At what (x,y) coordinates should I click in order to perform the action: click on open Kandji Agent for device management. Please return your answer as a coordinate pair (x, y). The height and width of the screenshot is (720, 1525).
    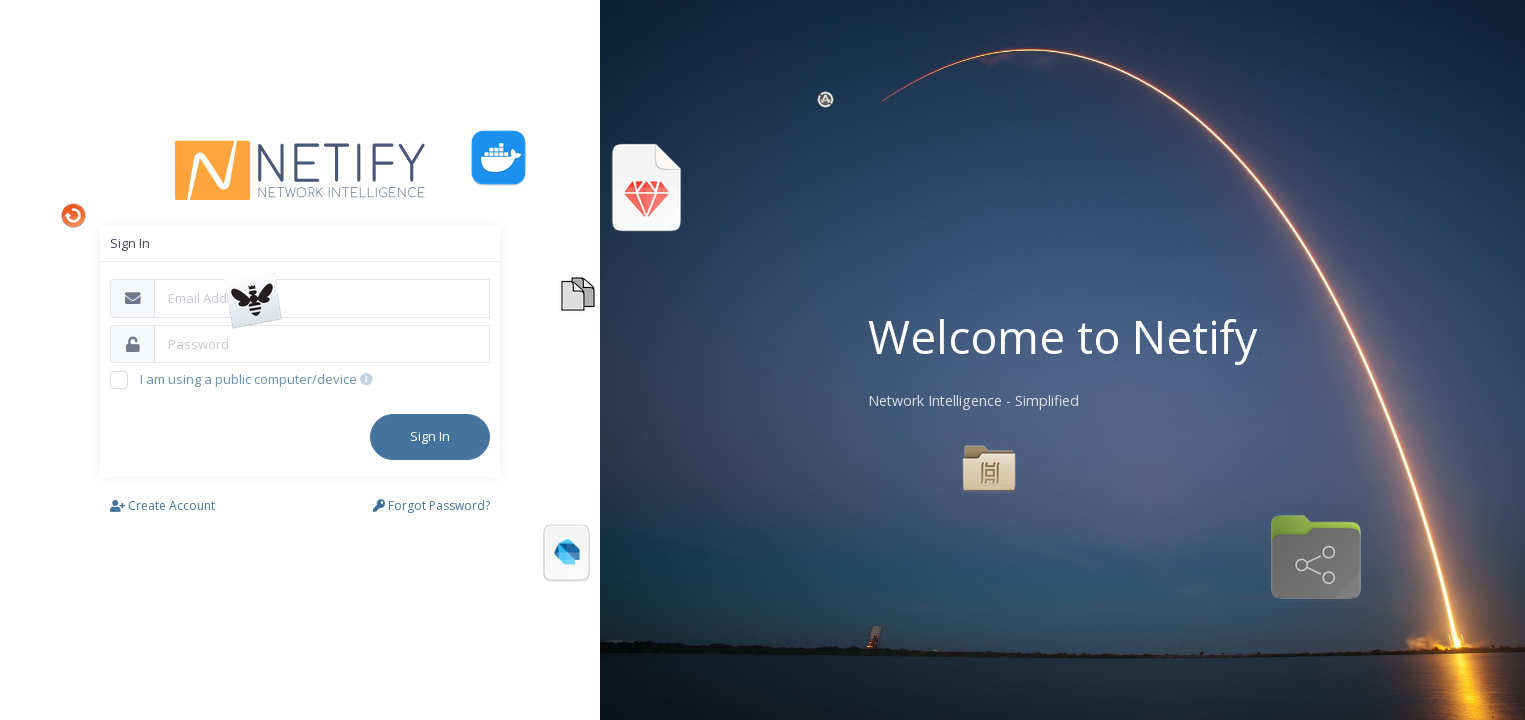
    Looking at the image, I should click on (253, 300).